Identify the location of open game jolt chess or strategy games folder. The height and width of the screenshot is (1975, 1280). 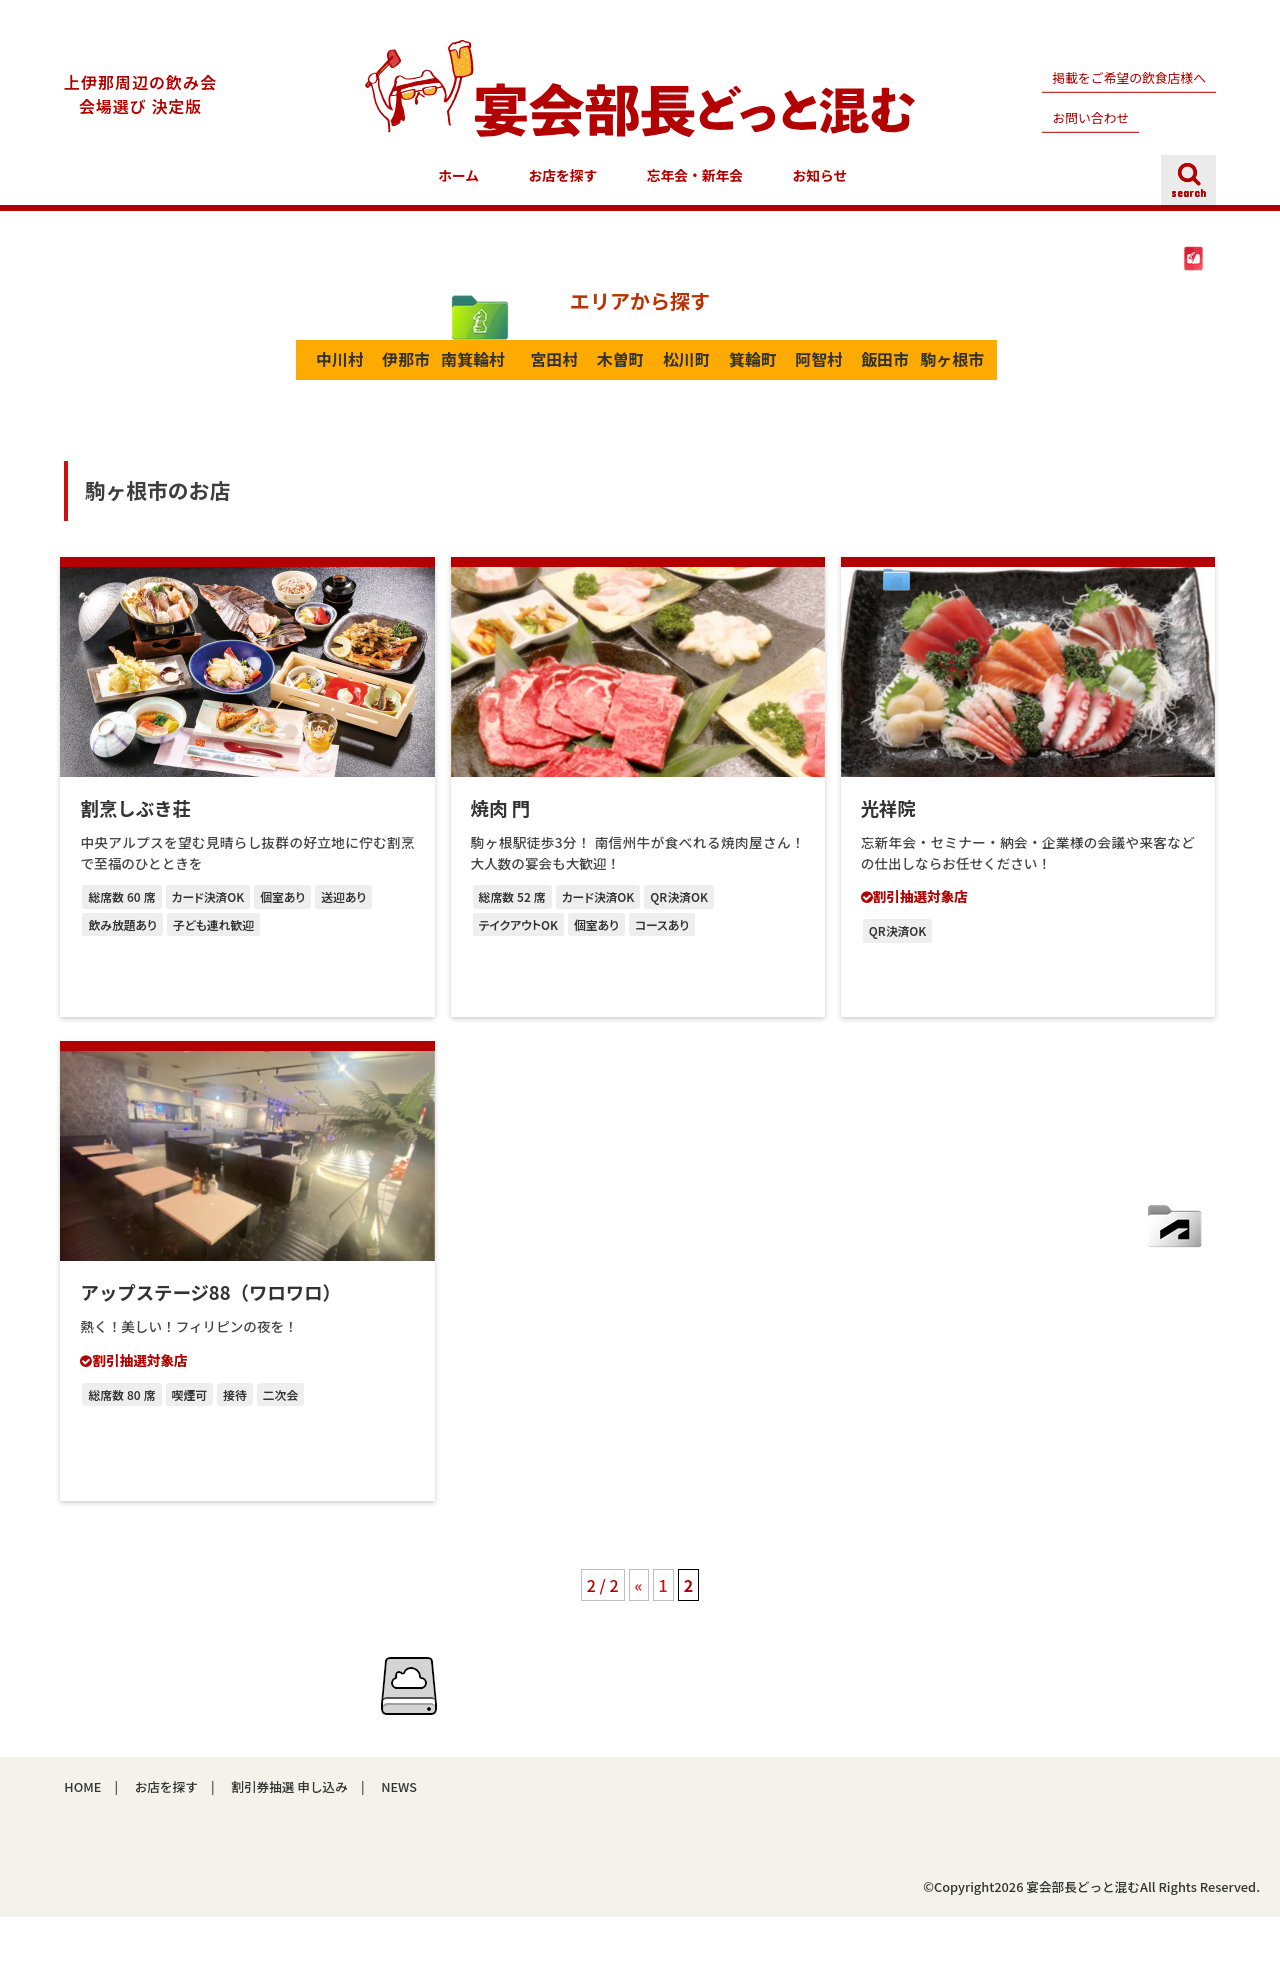
(480, 319).